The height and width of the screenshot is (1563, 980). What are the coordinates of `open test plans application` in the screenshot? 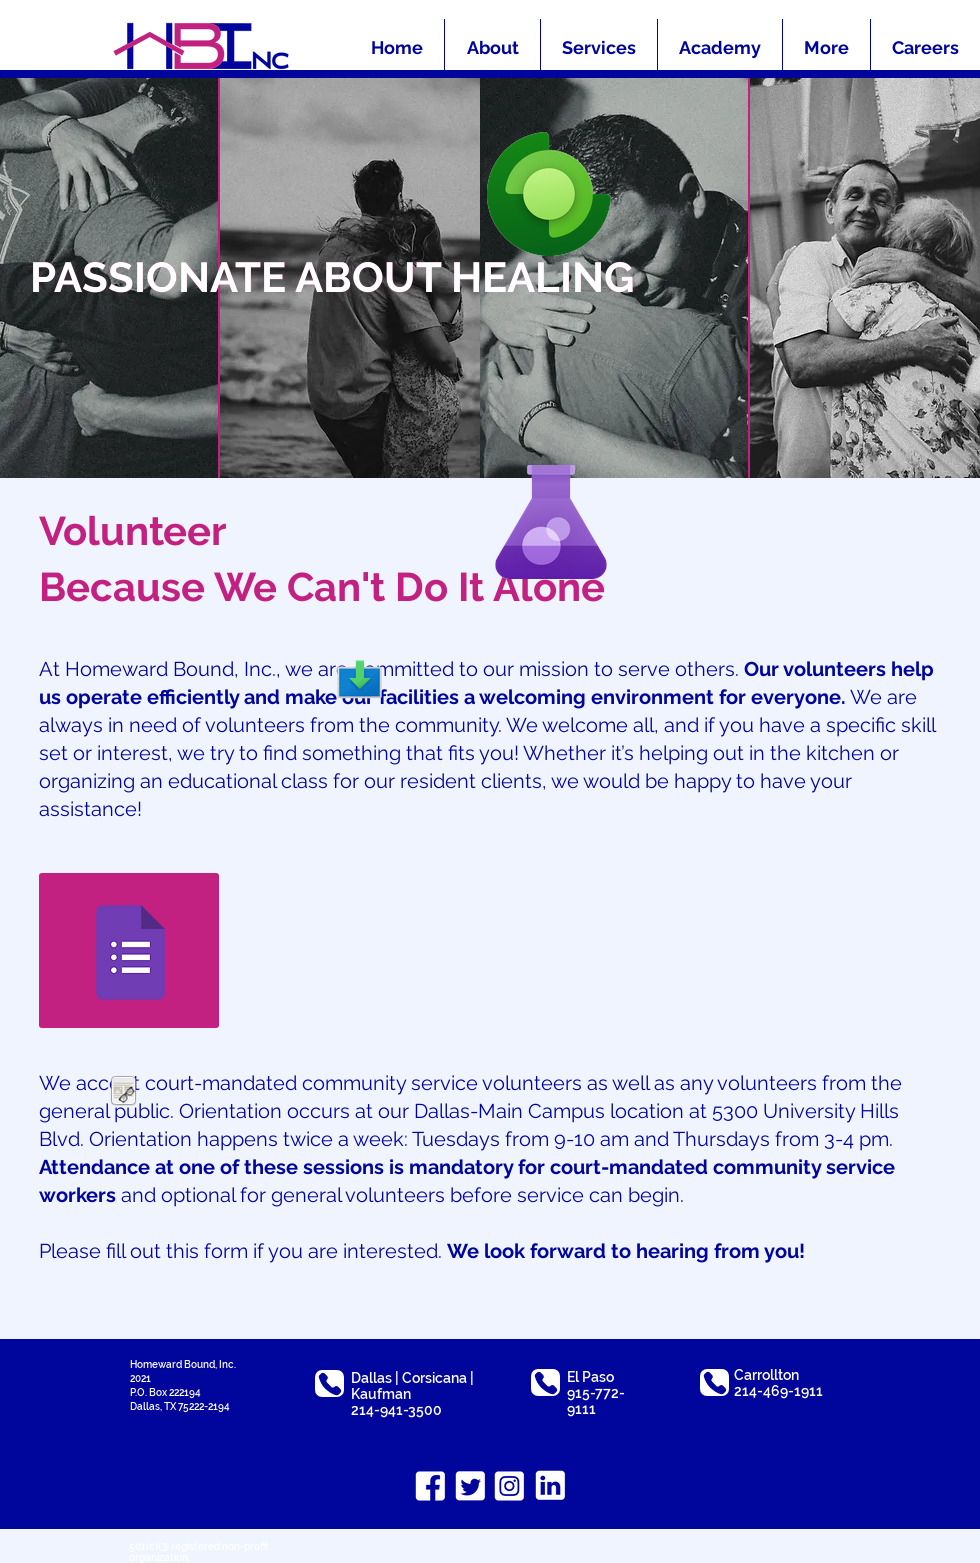 It's located at (551, 522).